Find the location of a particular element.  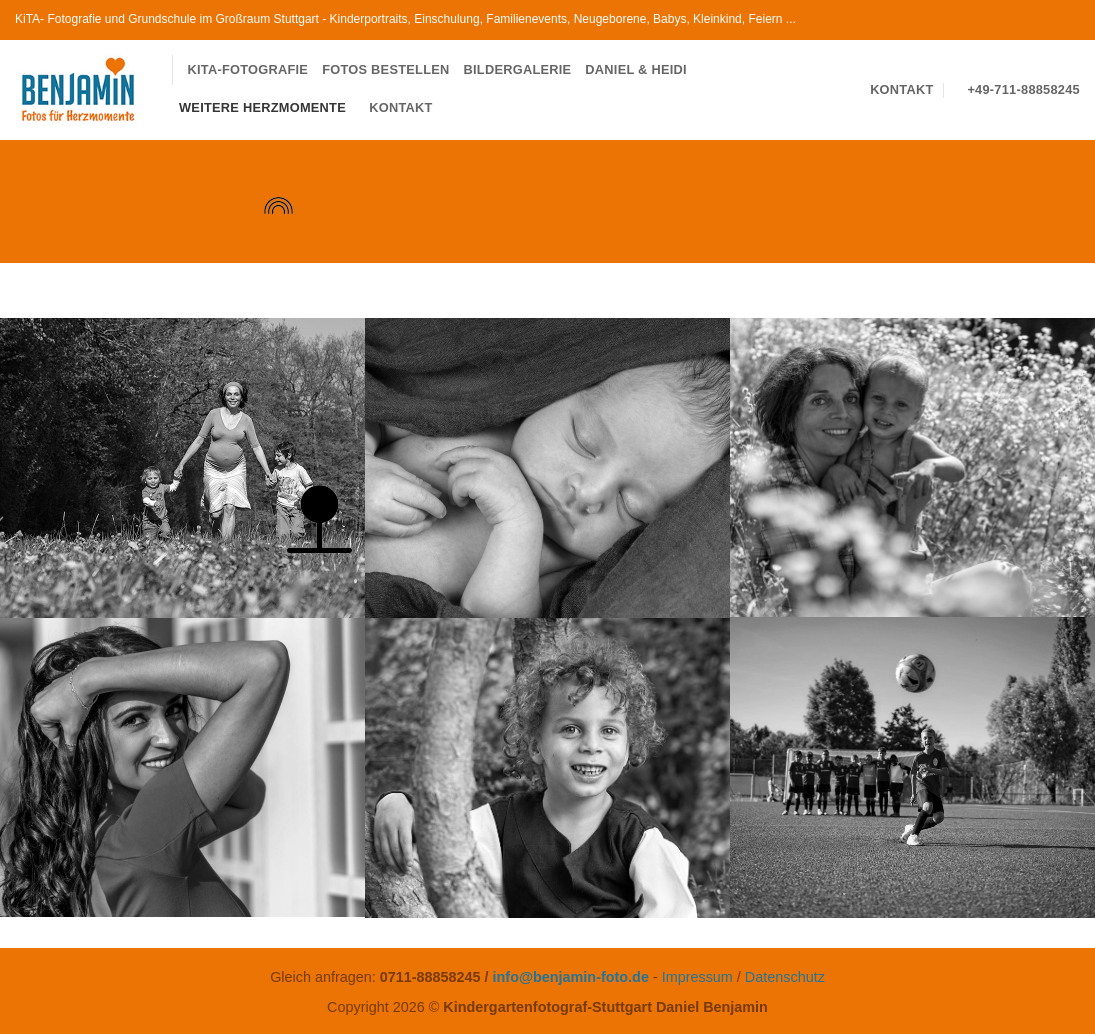

indicates pride or LGBTQ+ related content is located at coordinates (278, 206).